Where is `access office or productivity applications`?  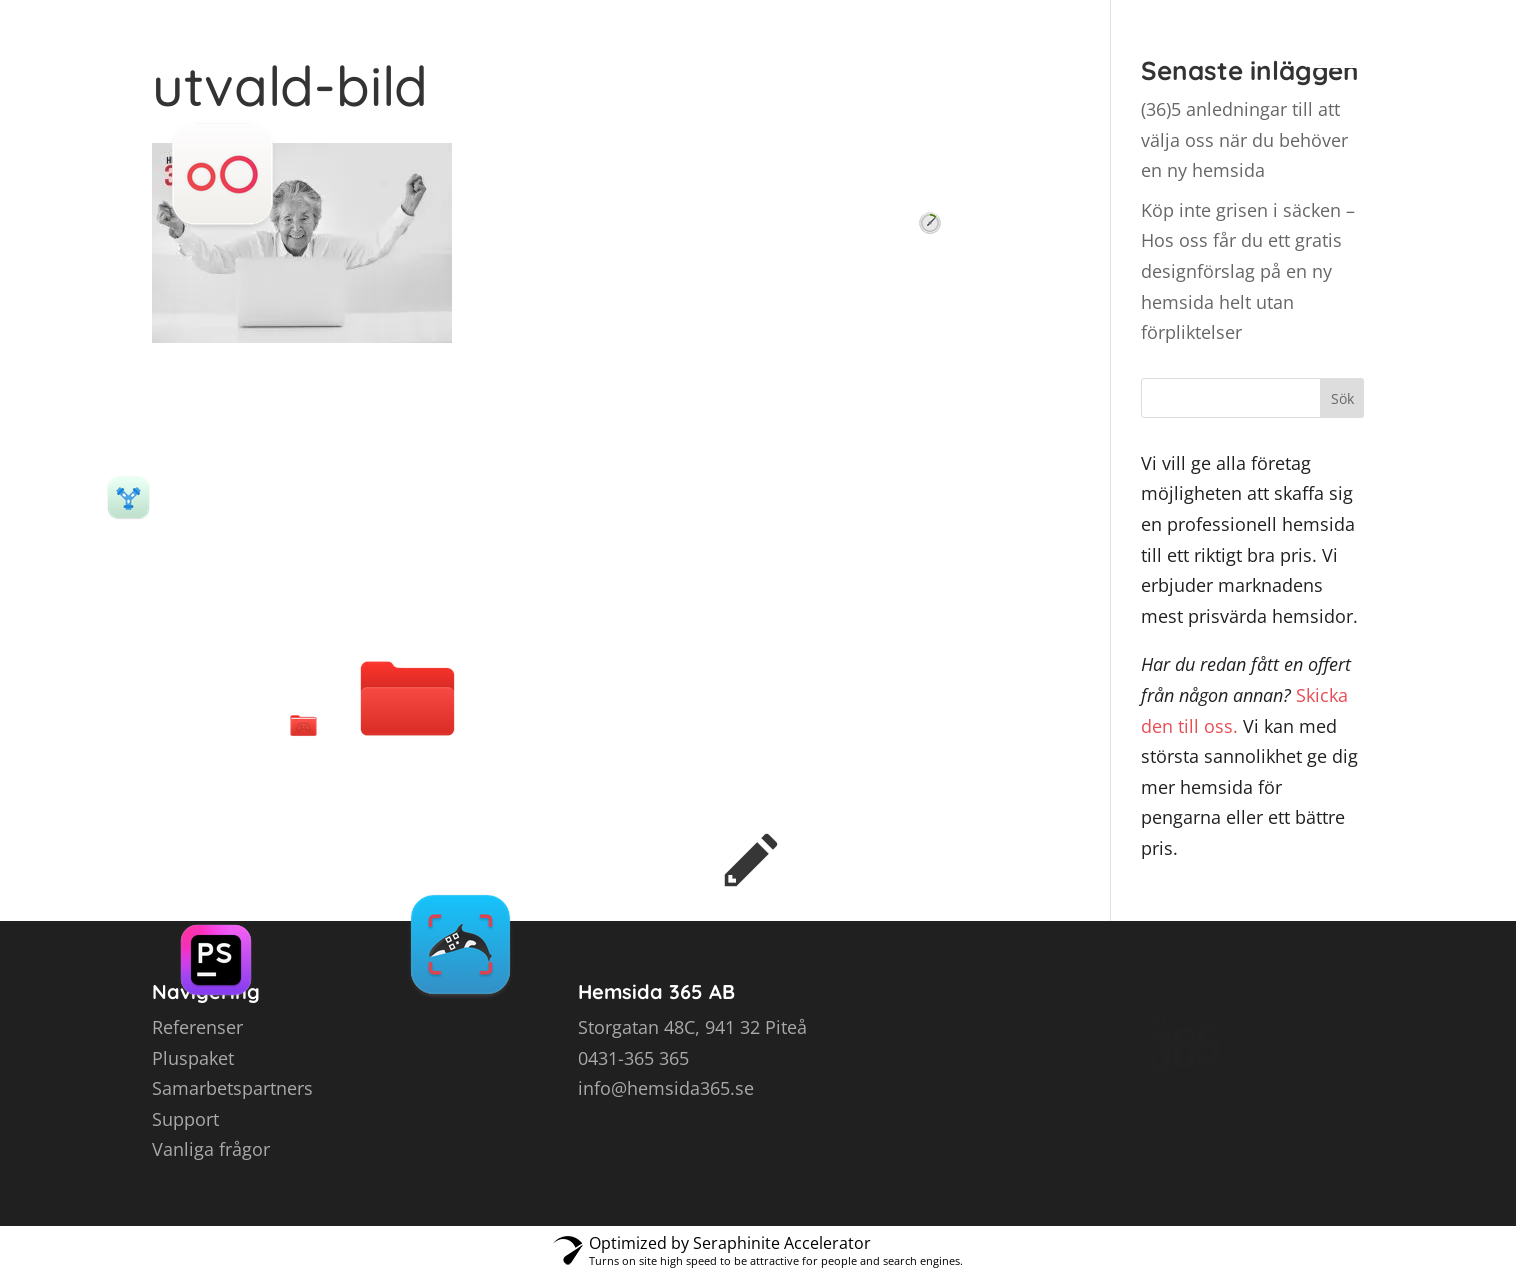 access office or productivity applications is located at coordinates (751, 860).